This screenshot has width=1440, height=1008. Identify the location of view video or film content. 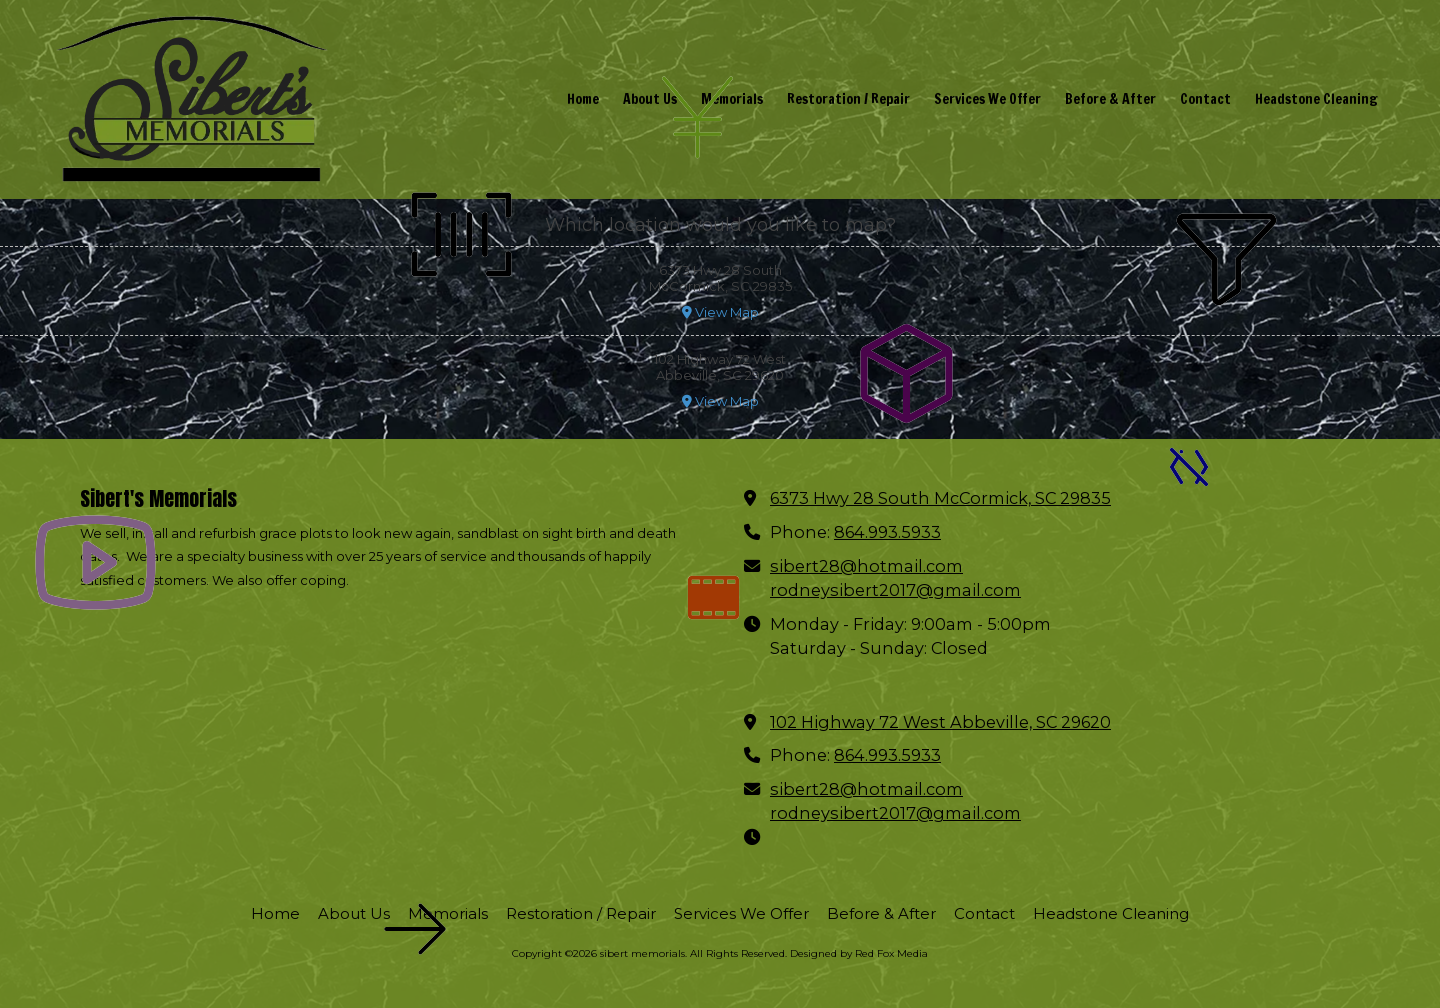
(713, 597).